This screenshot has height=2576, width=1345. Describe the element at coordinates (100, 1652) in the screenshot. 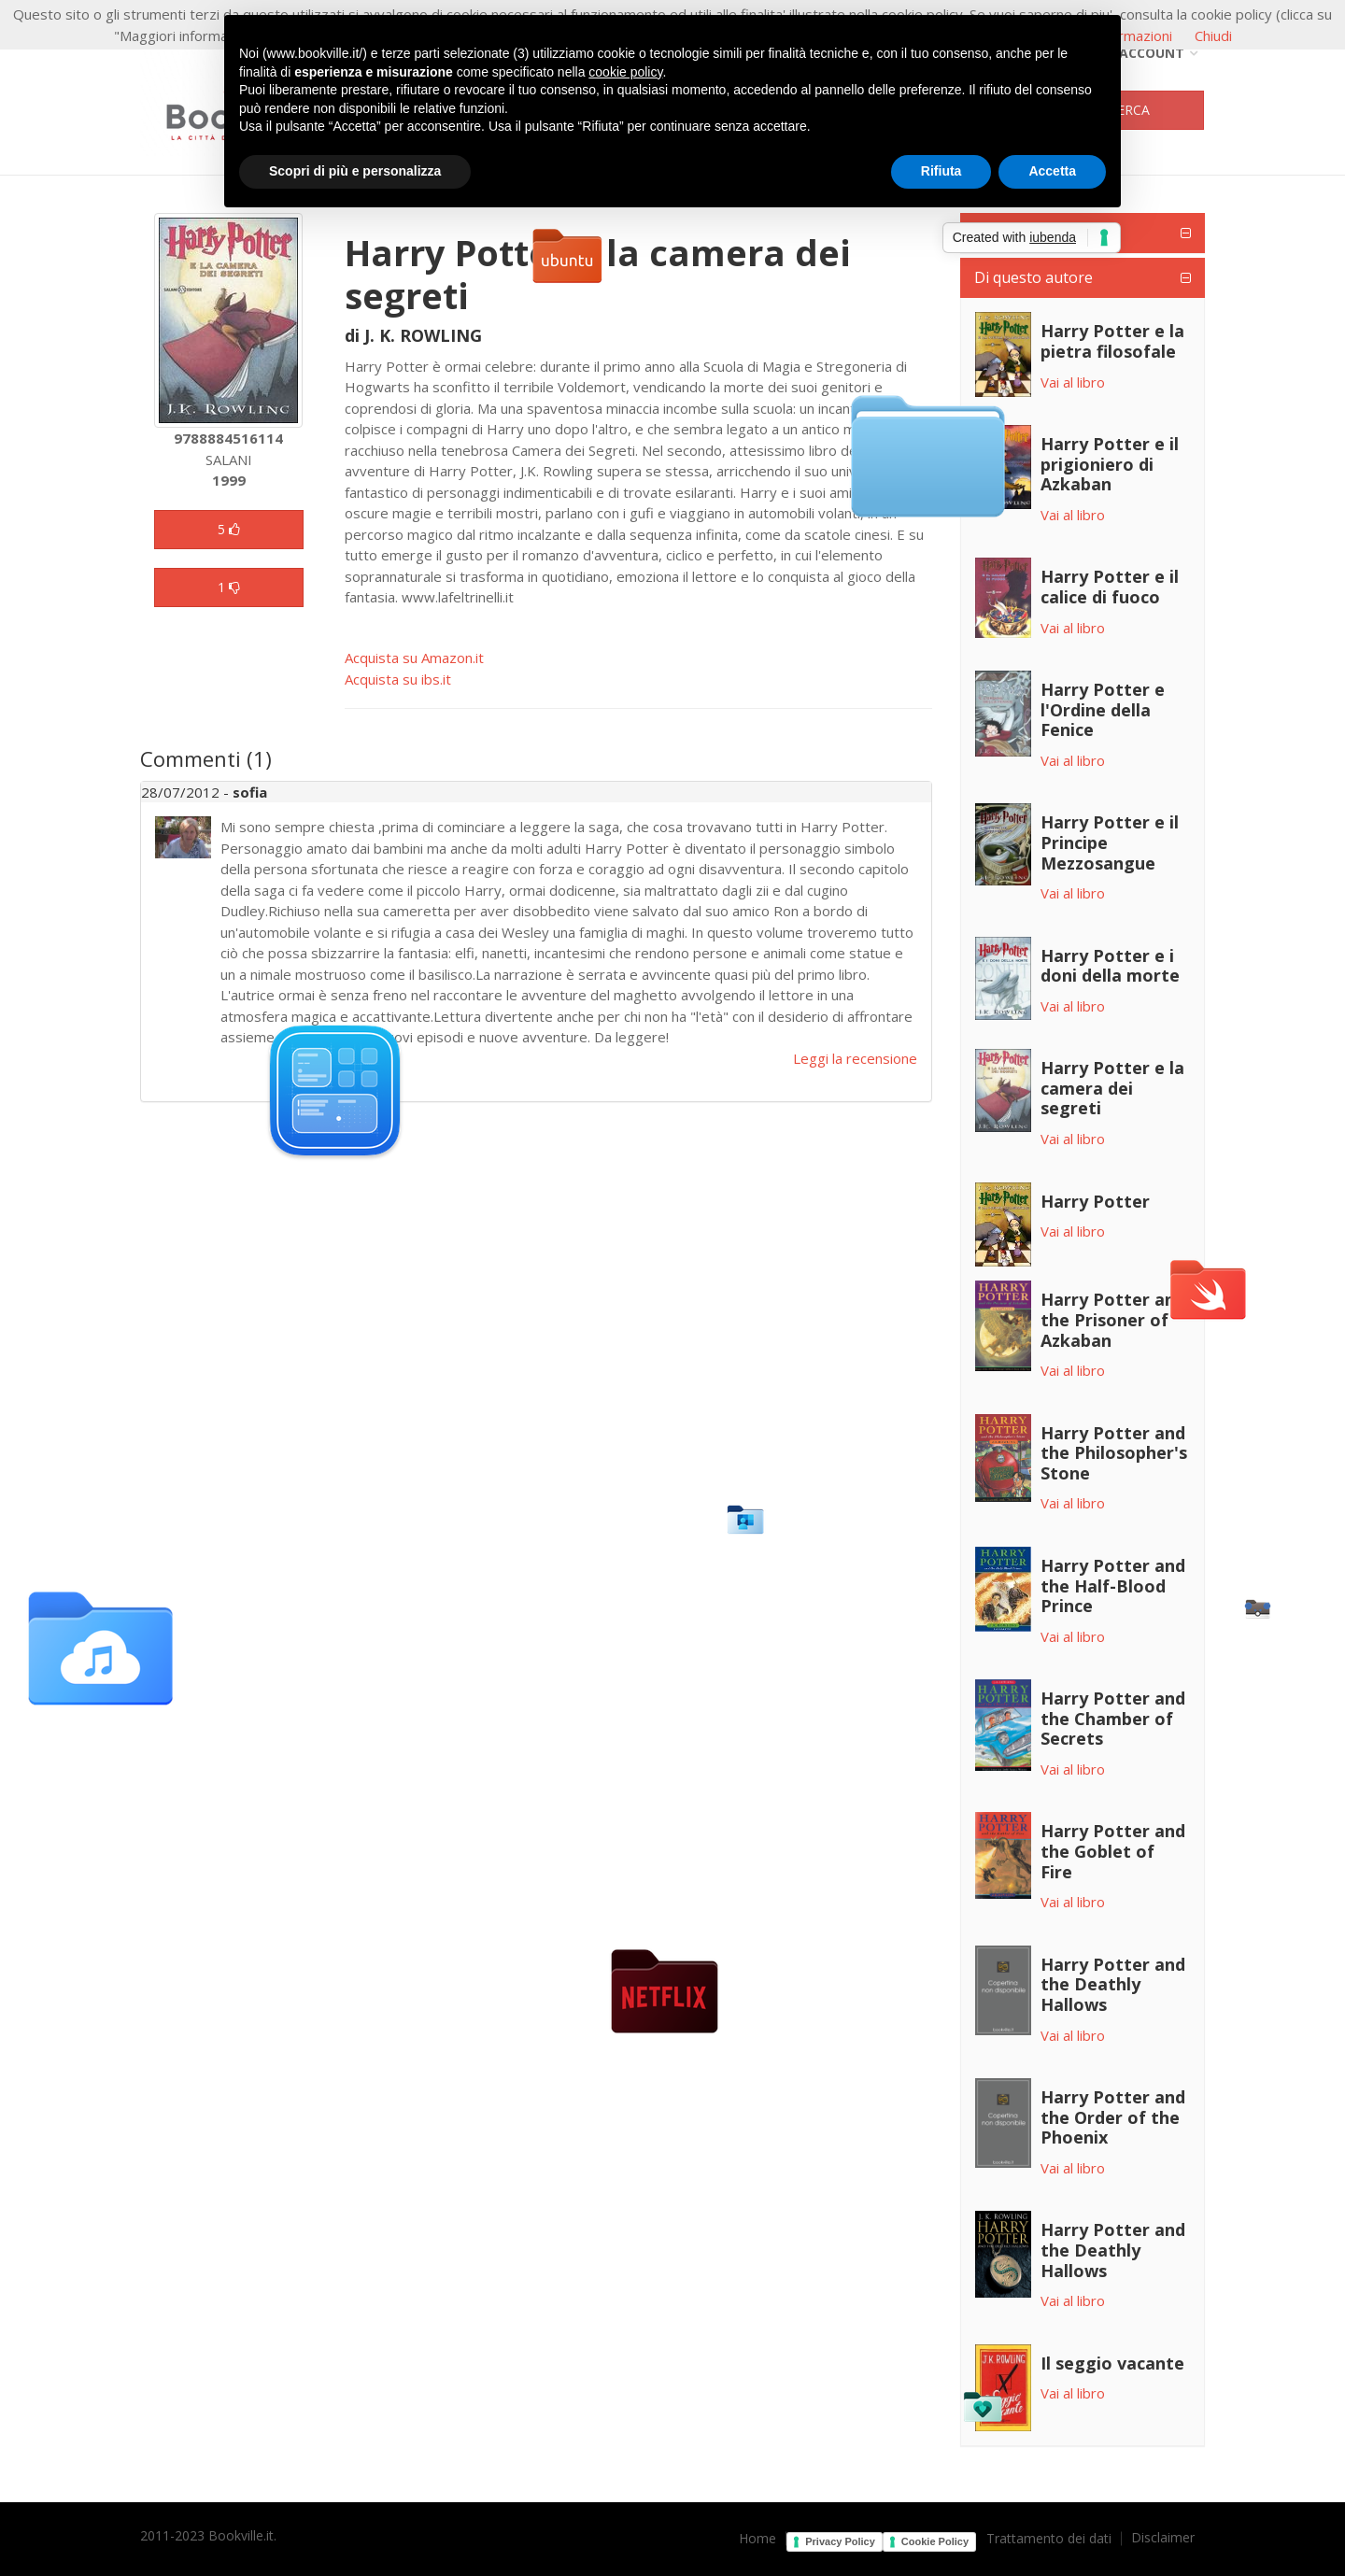

I see `open folder containing downloaded youtube audio files` at that location.